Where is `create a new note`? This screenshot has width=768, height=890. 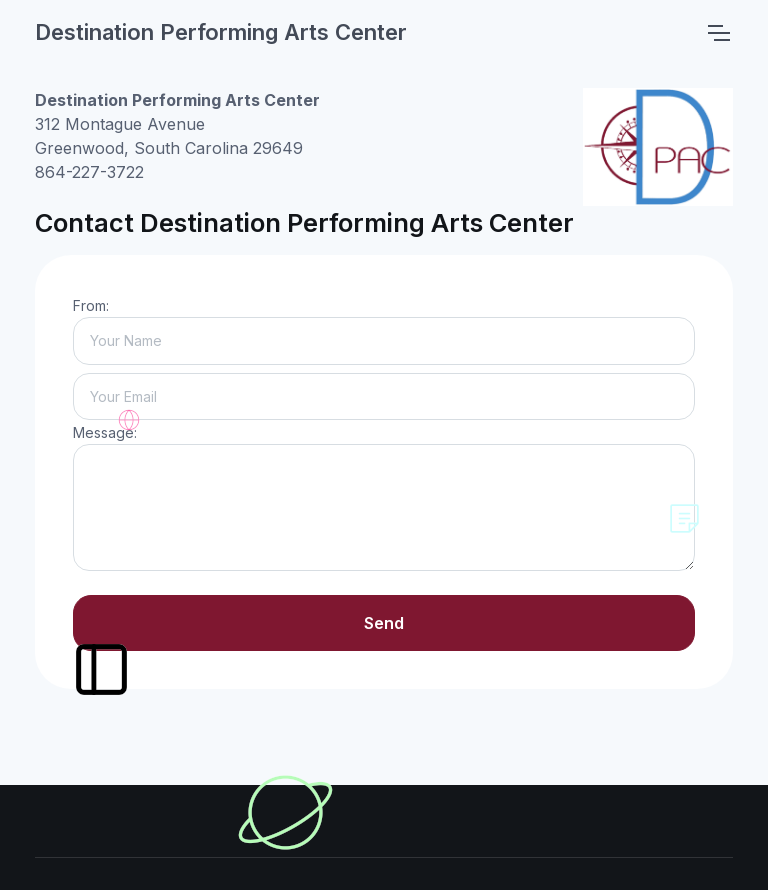
create a new note is located at coordinates (684, 518).